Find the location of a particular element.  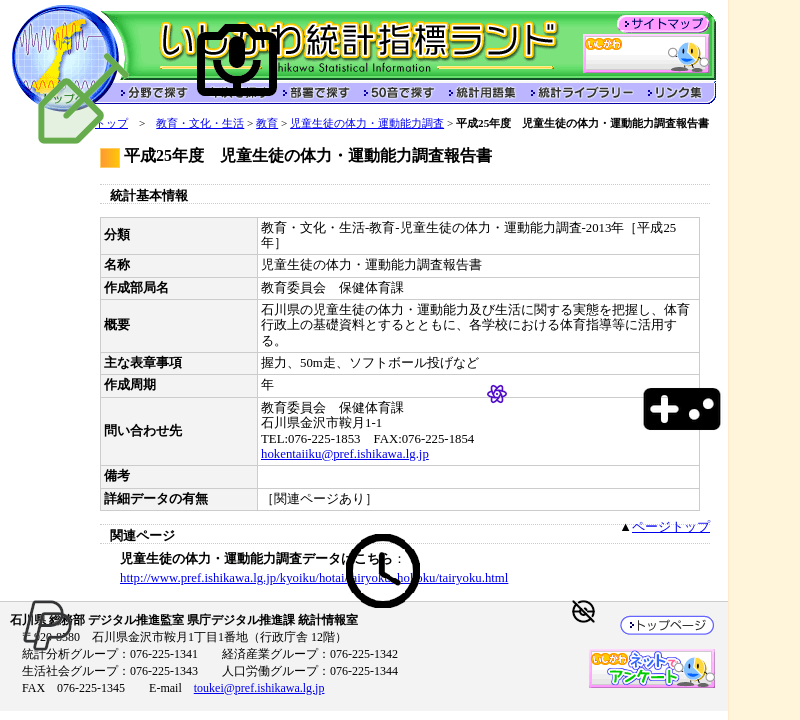

react native framework logo is located at coordinates (497, 394).